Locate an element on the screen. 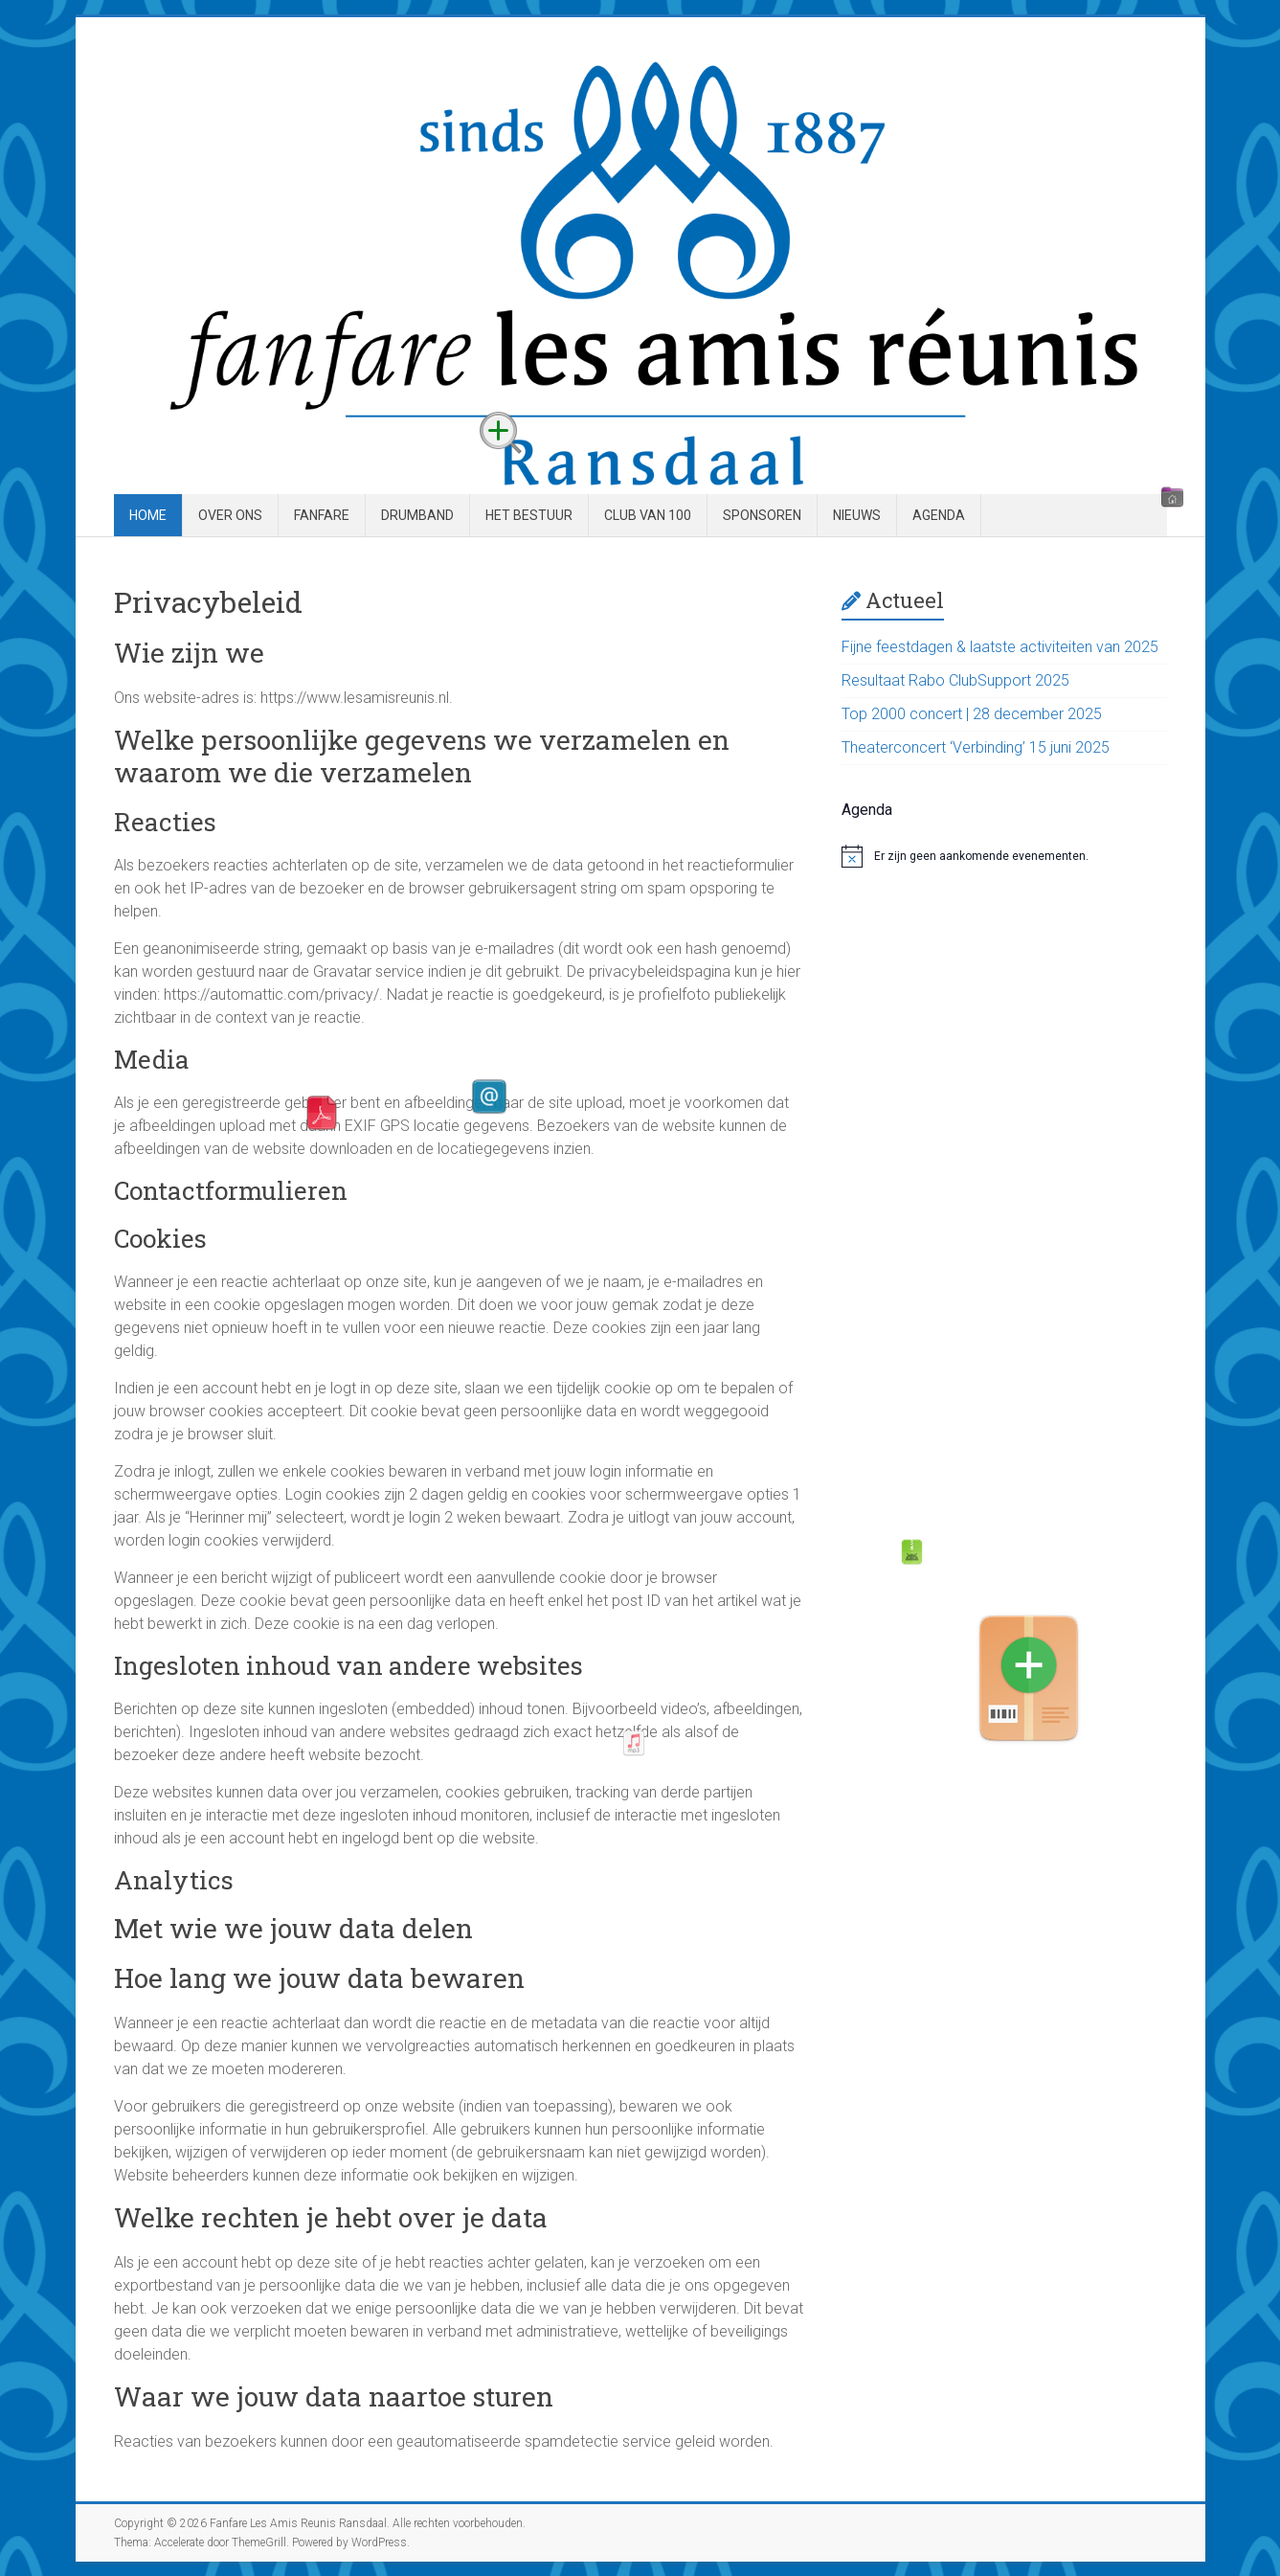  zoom in on file or document is located at coordinates (501, 433).